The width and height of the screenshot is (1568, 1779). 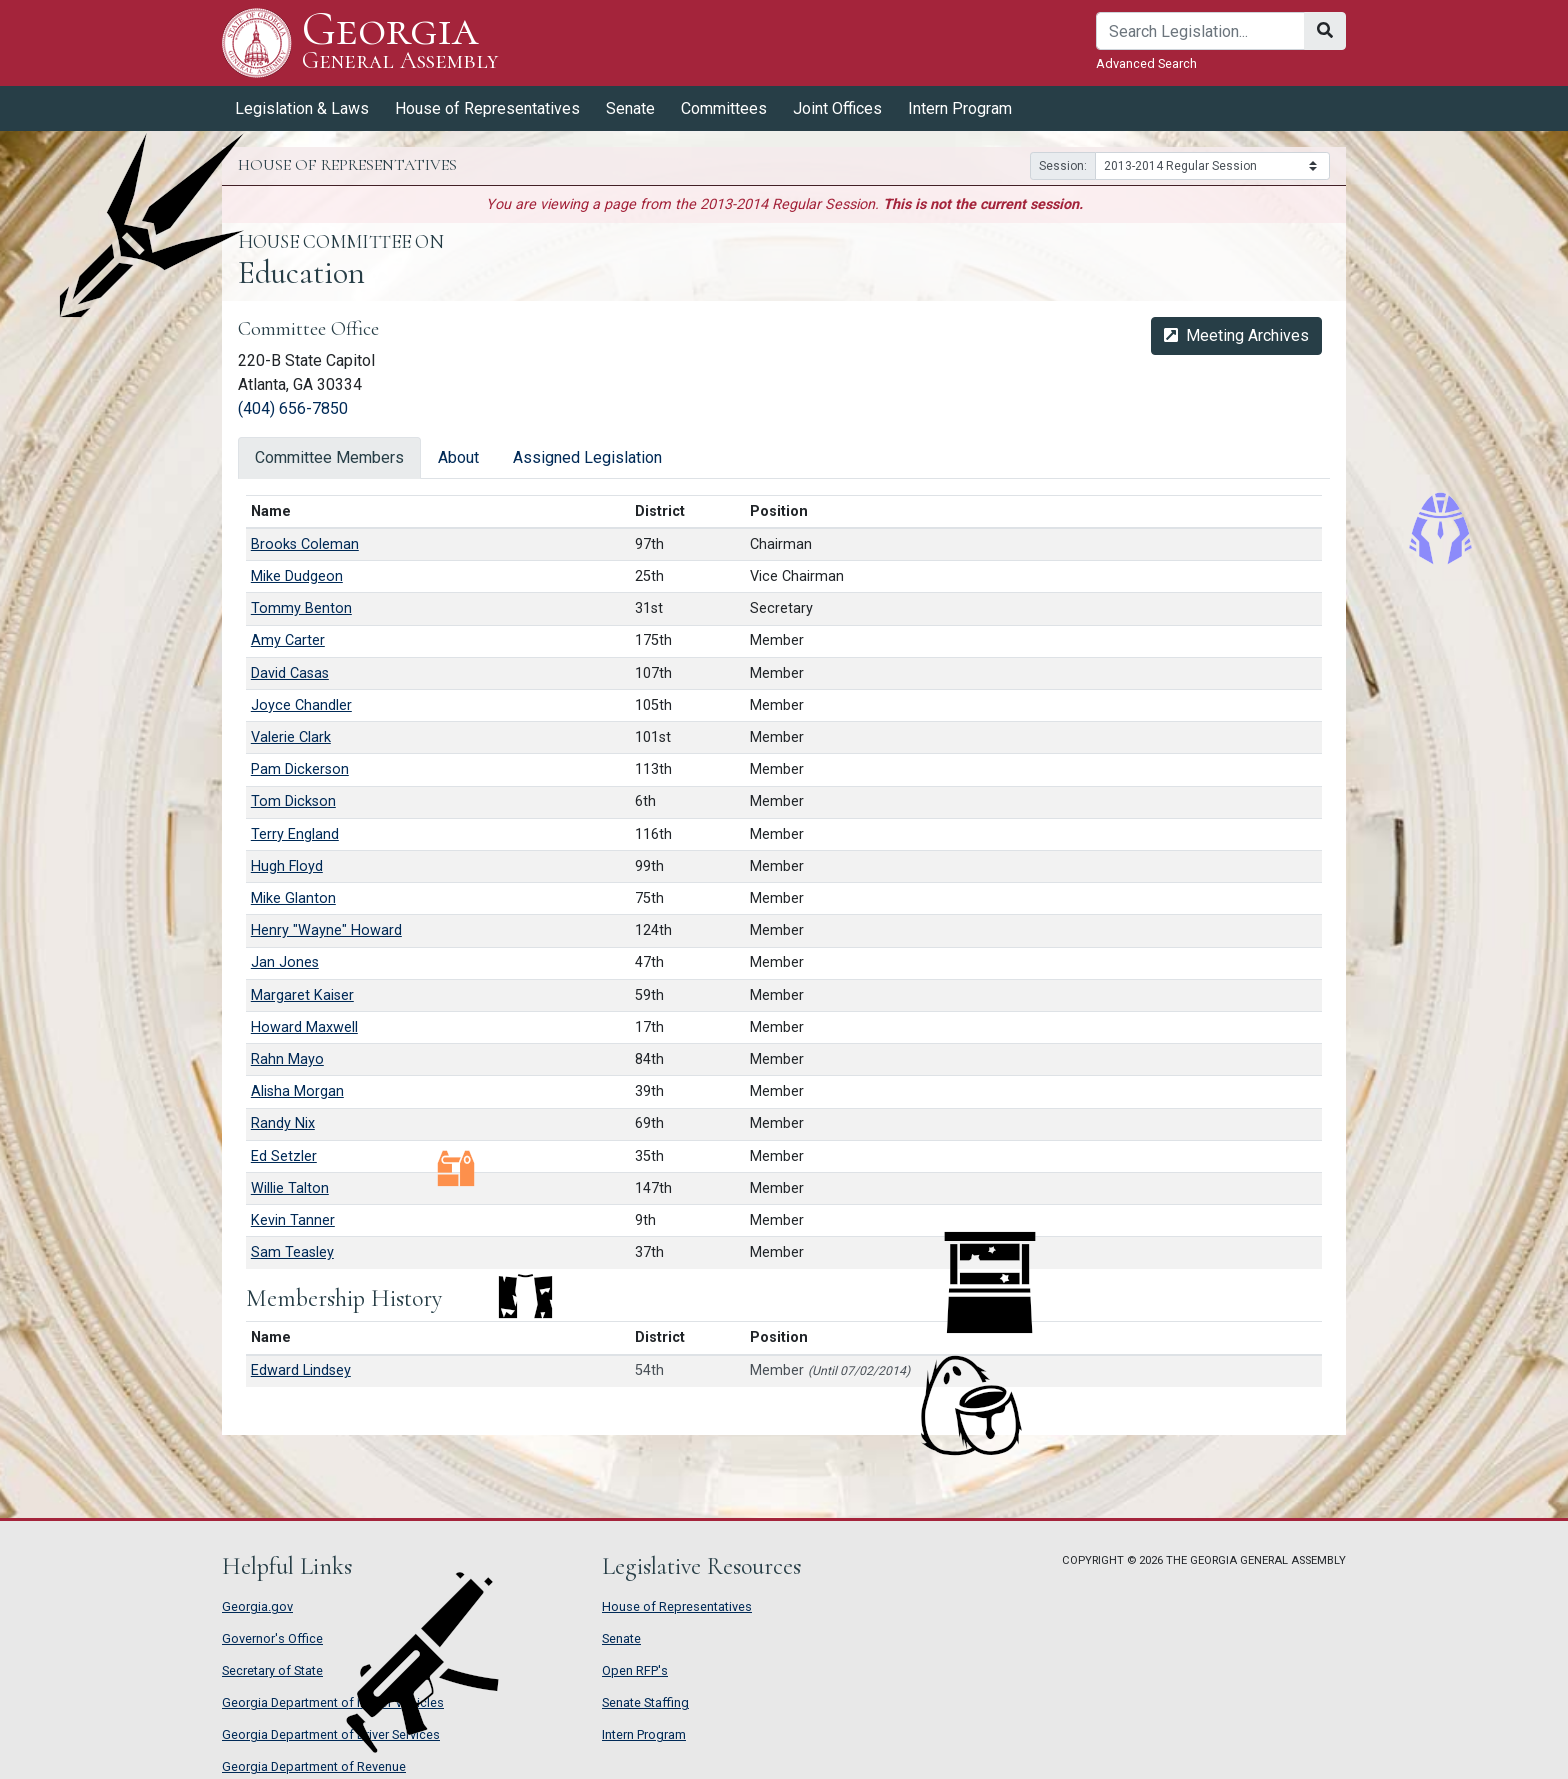 I want to click on select a magic or water-based weapon, so click(x=152, y=225).